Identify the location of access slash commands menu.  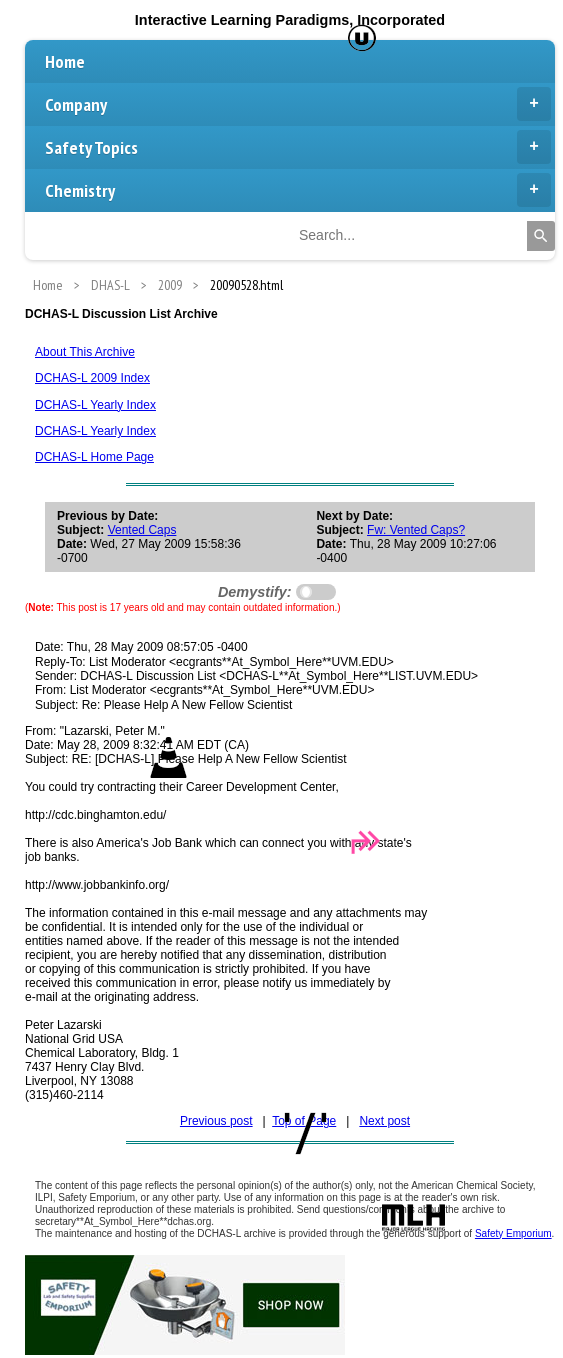
(305, 1133).